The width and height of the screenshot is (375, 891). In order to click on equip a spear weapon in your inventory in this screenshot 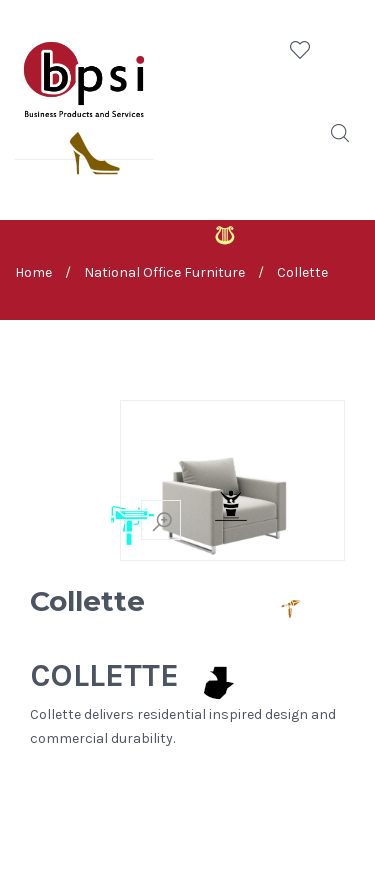, I will do `click(291, 609)`.